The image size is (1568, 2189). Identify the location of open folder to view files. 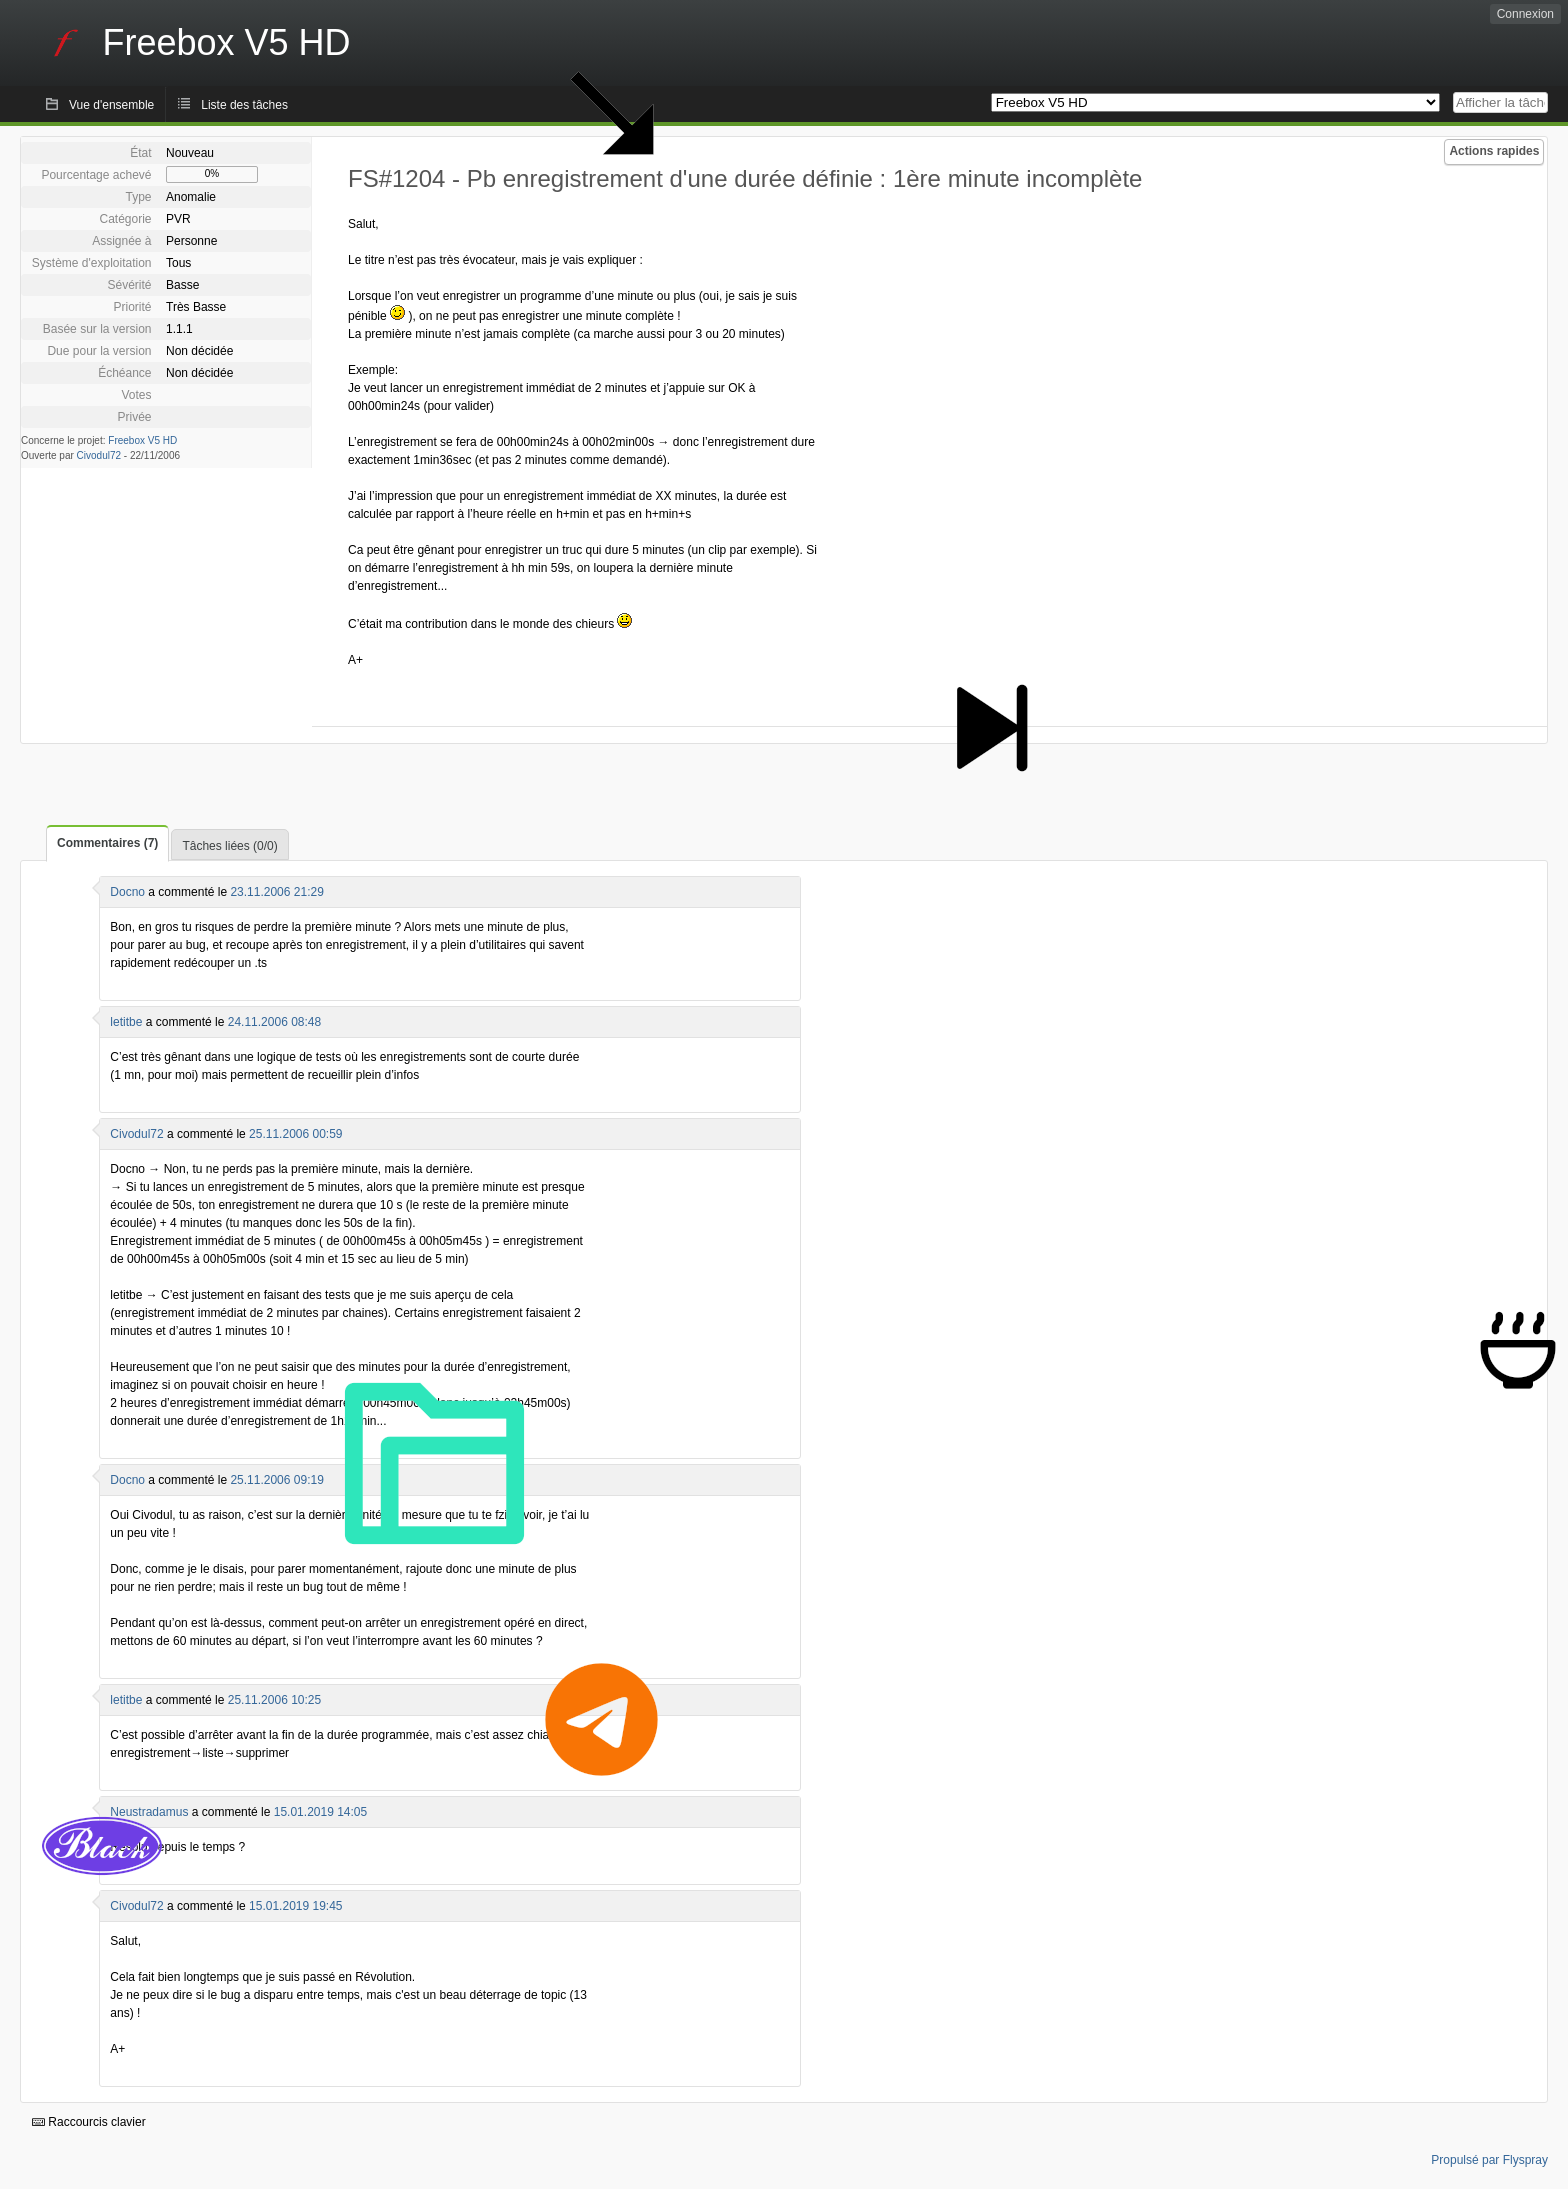
(434, 1463).